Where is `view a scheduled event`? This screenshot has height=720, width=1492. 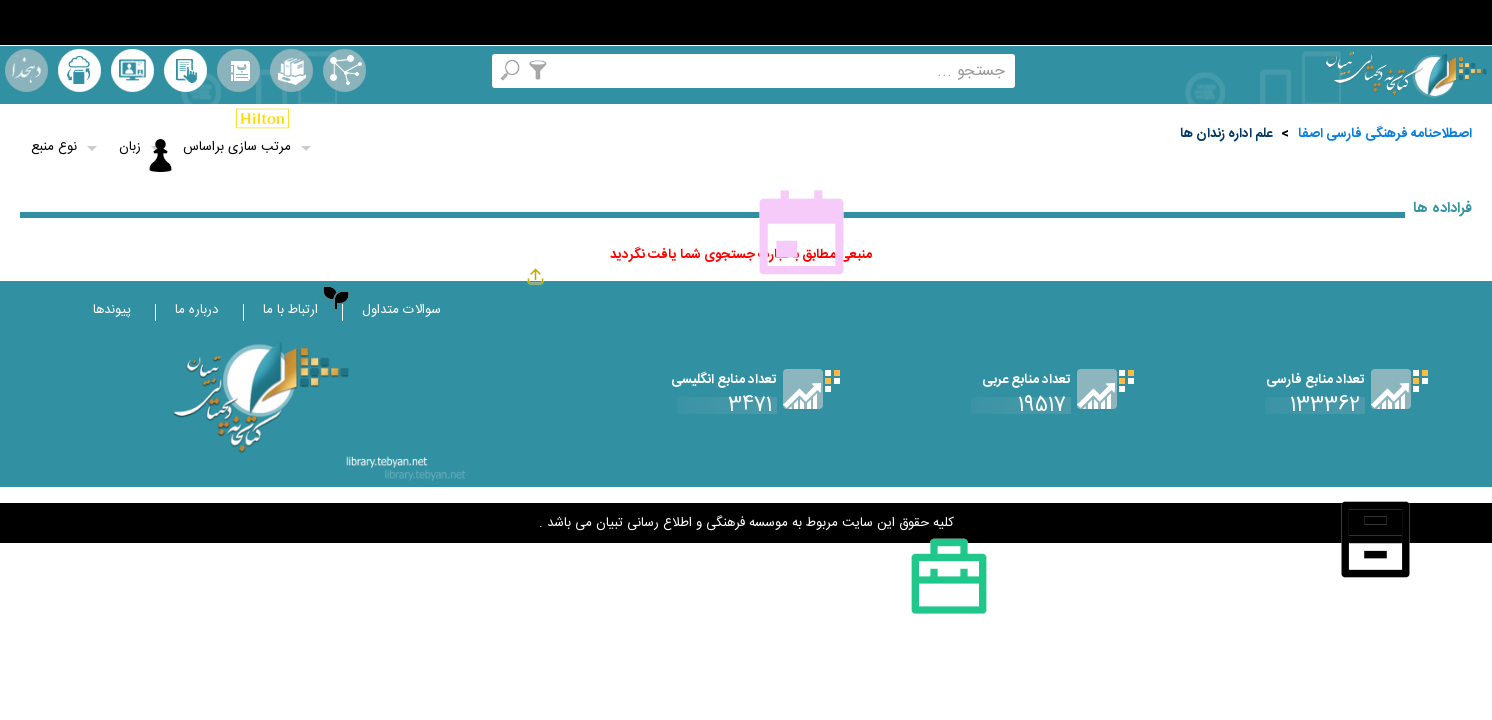 view a scheduled event is located at coordinates (801, 236).